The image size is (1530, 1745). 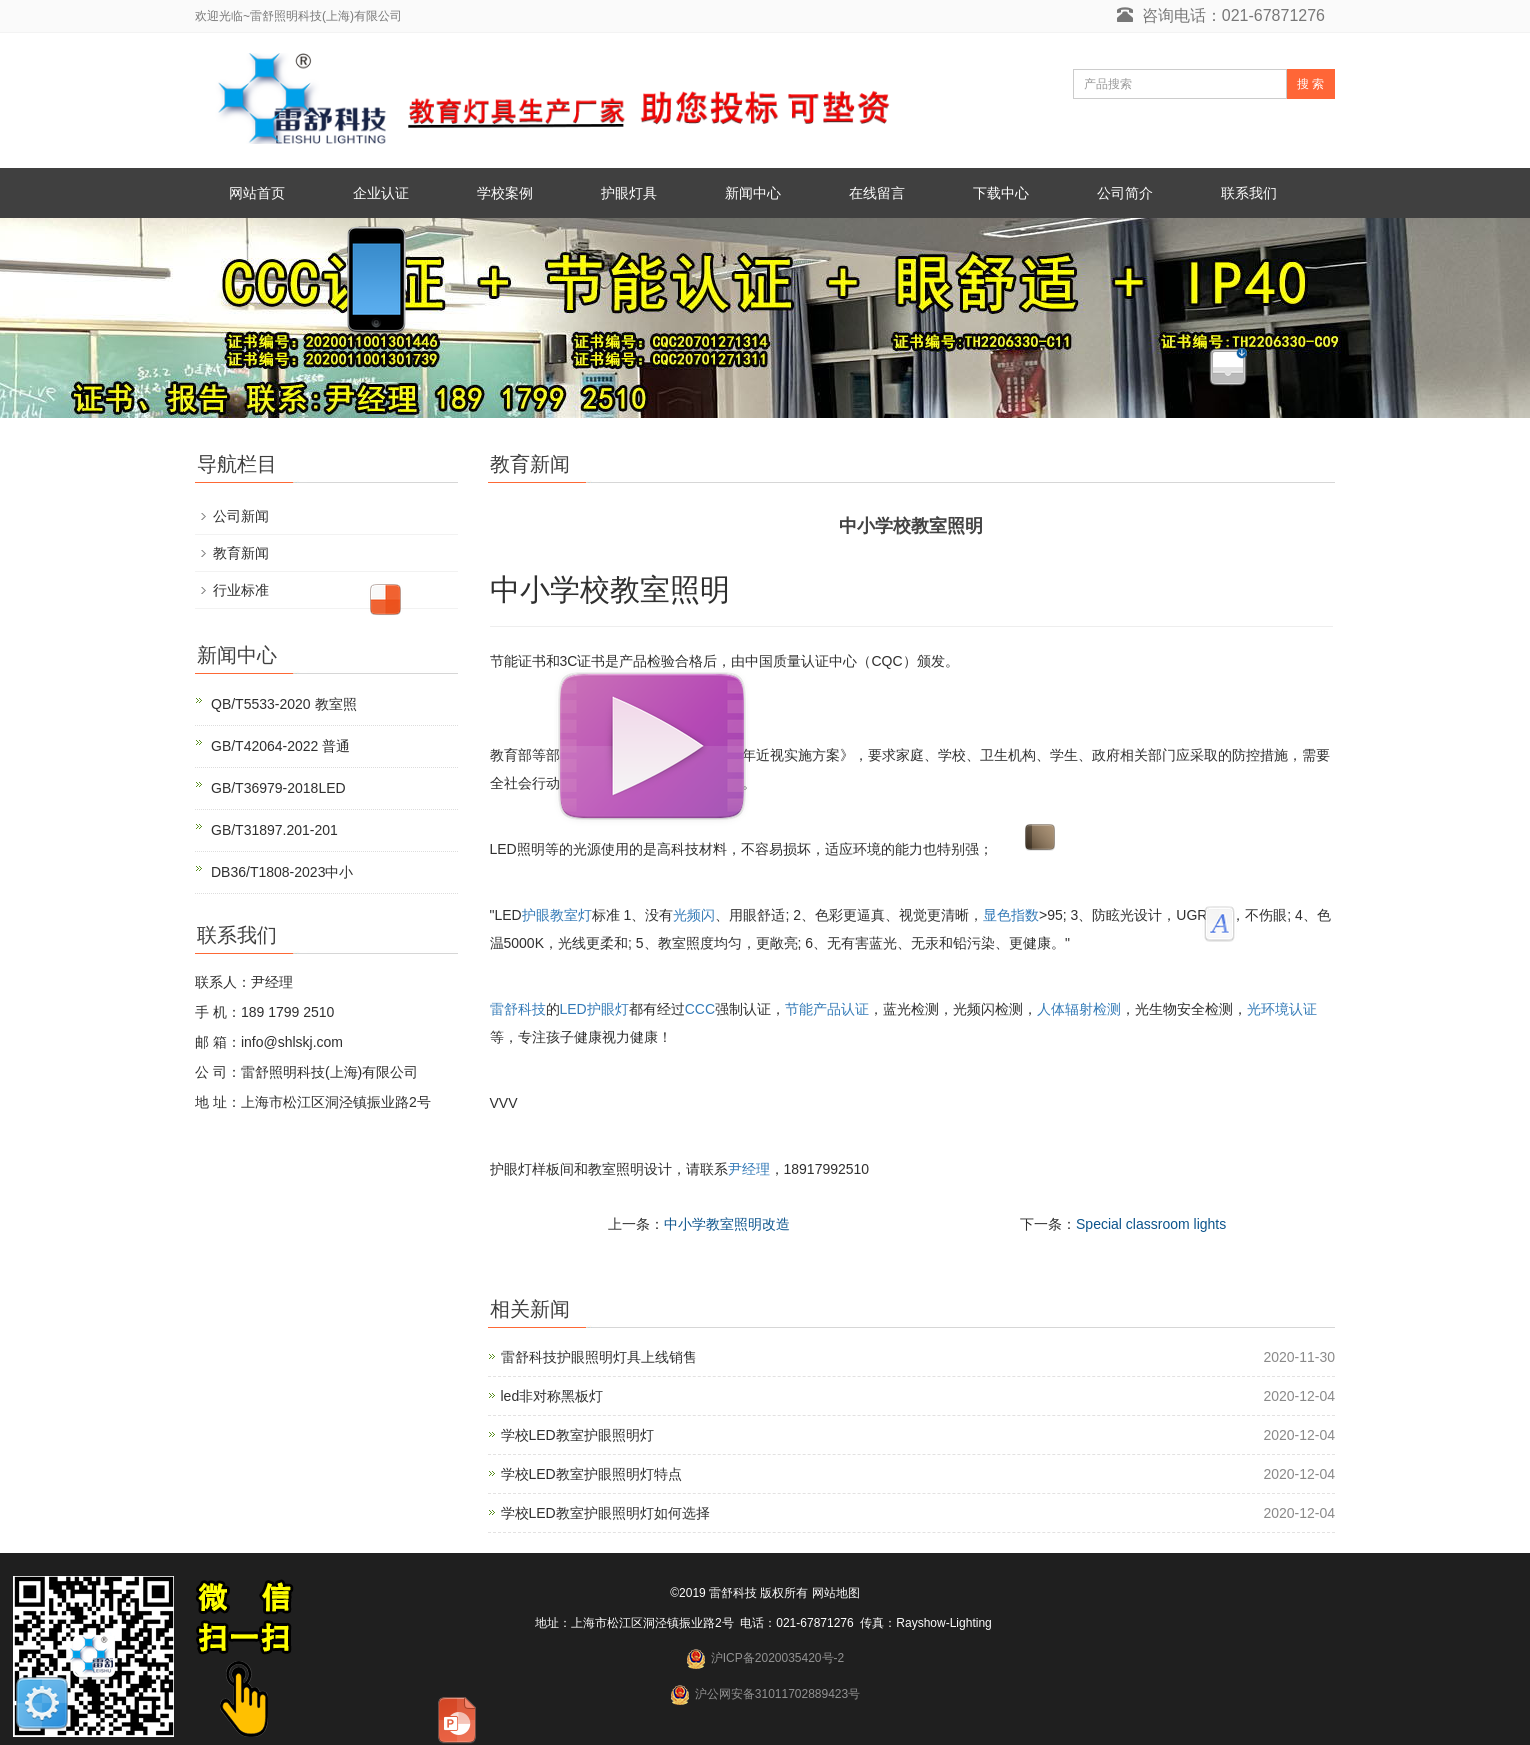 I want to click on ipod touch device icon, so click(x=376, y=278).